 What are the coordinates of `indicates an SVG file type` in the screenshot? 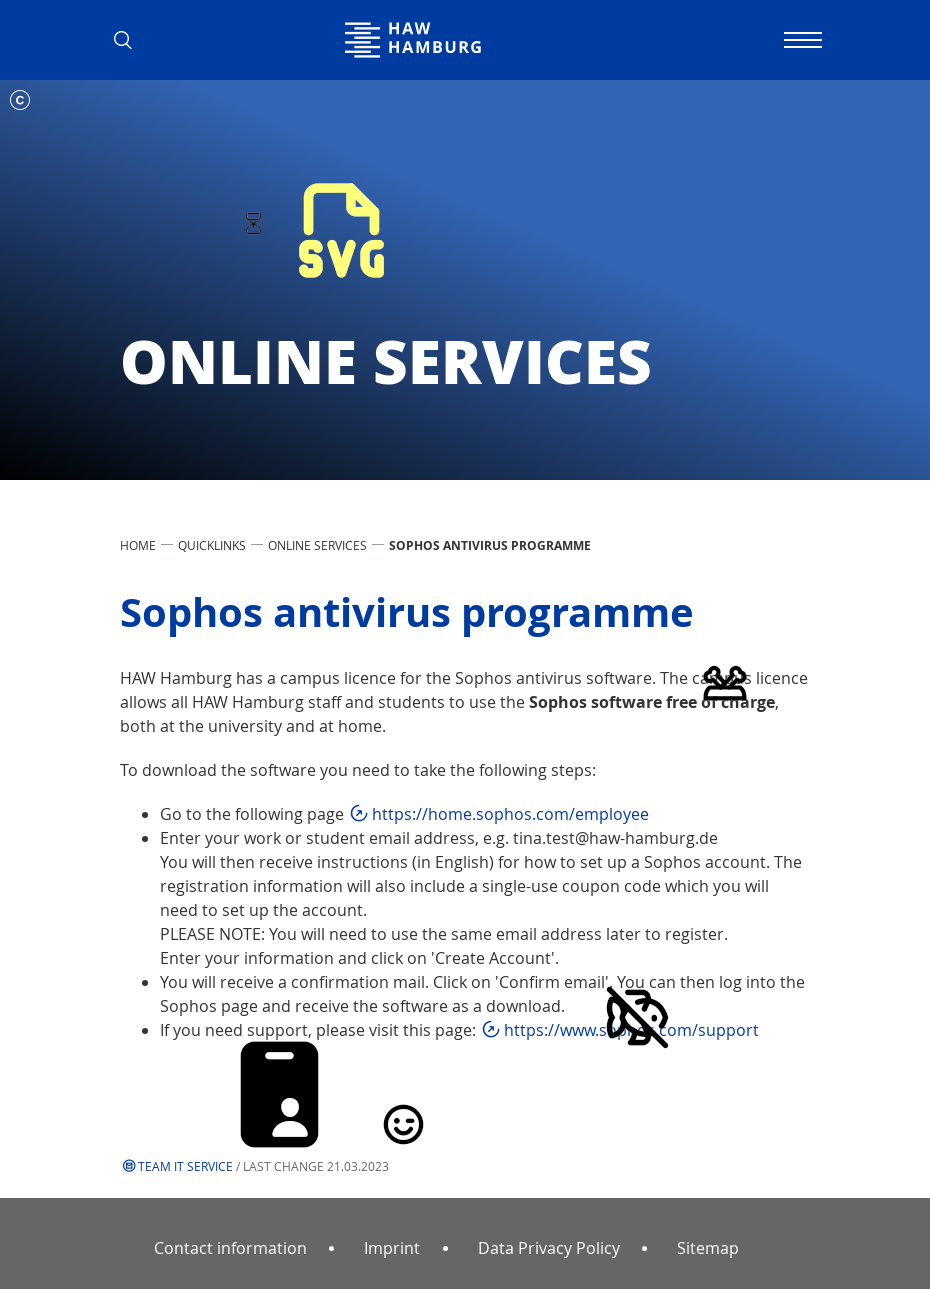 It's located at (341, 230).